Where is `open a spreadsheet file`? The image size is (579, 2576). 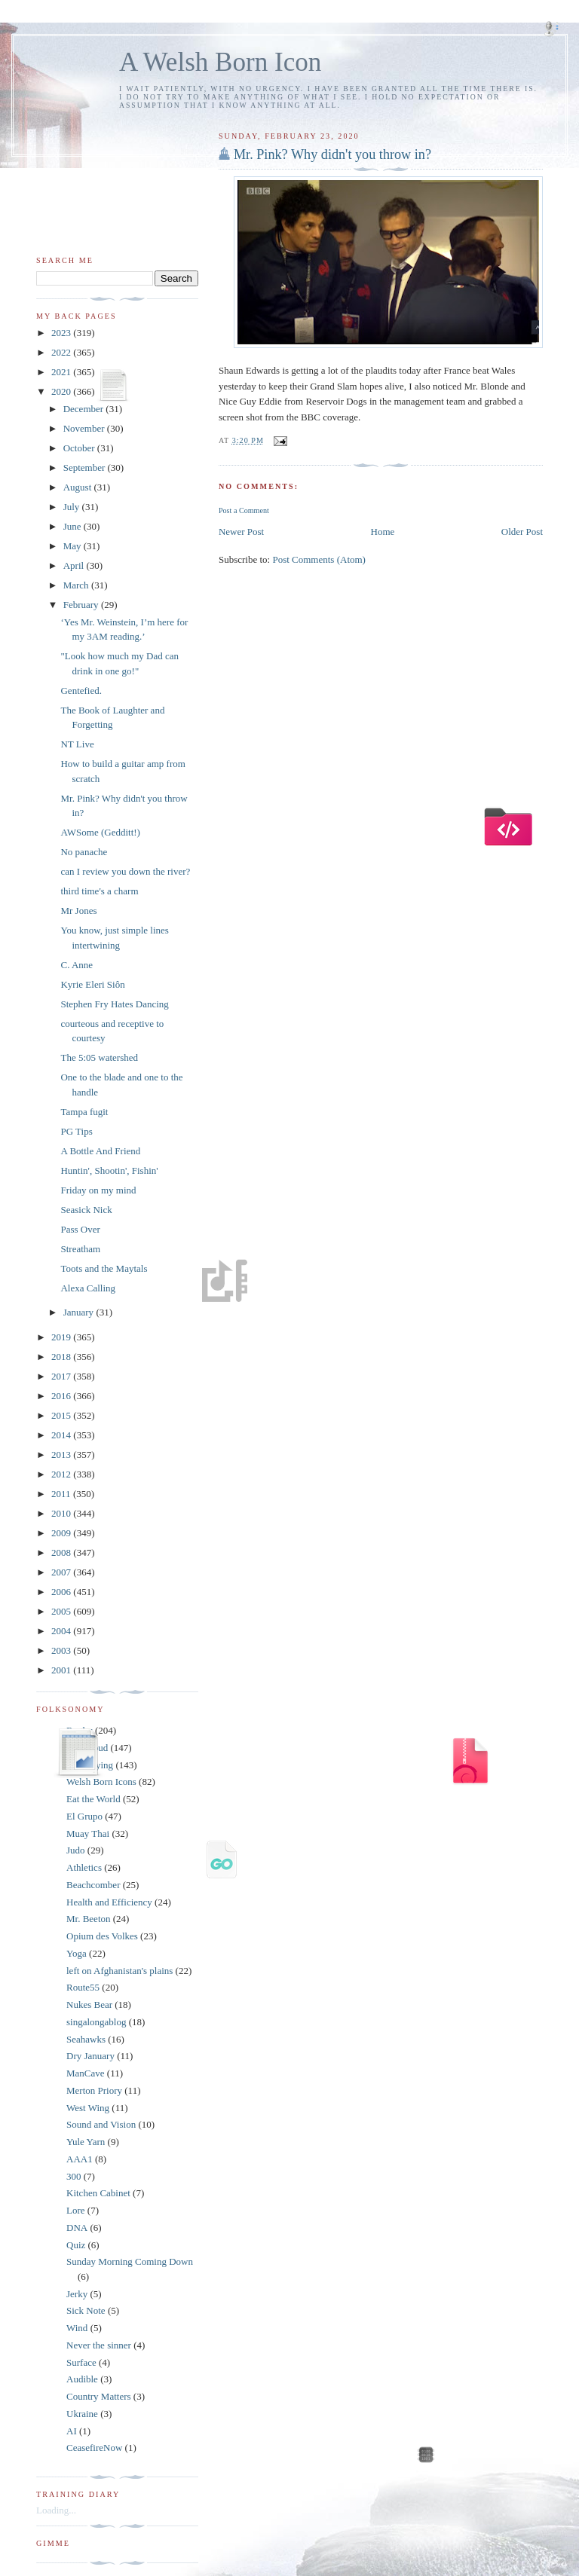 open a spreadsheet file is located at coordinates (79, 1752).